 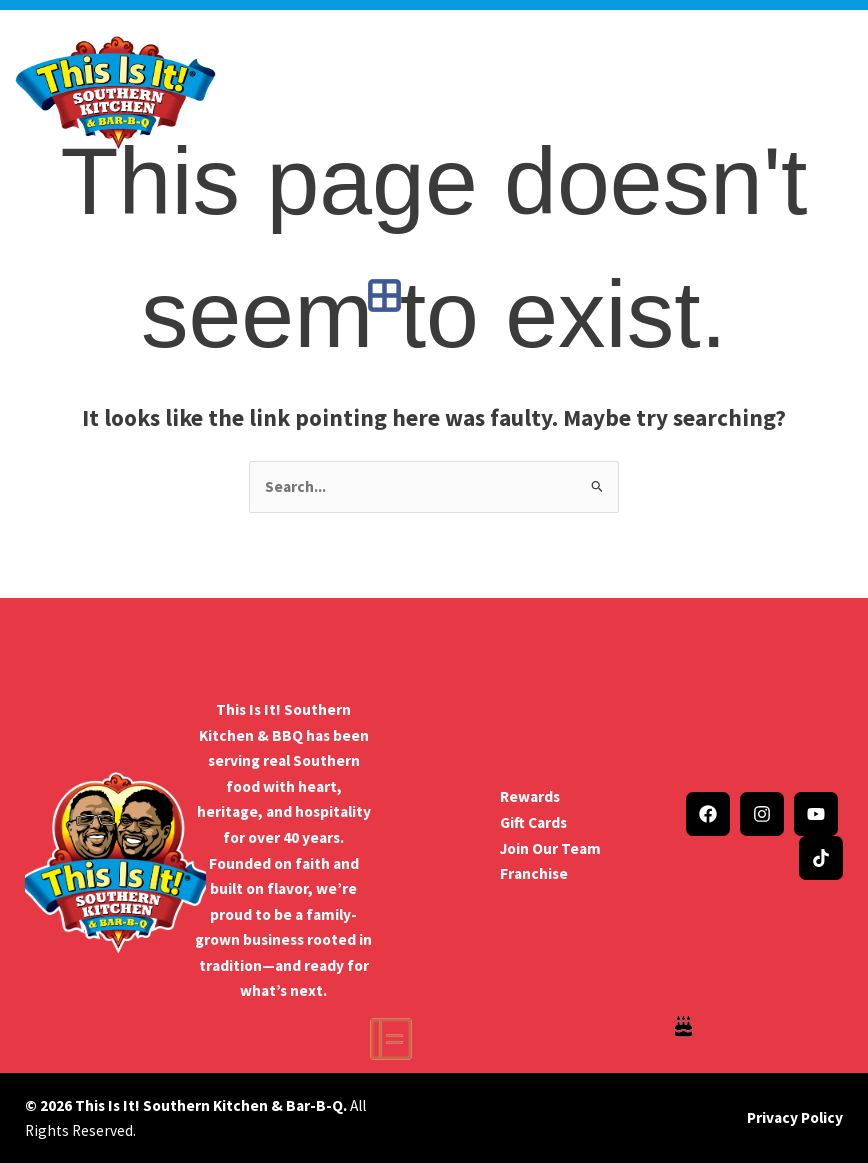 What do you see at coordinates (384, 295) in the screenshot?
I see `switch to grid view` at bounding box center [384, 295].